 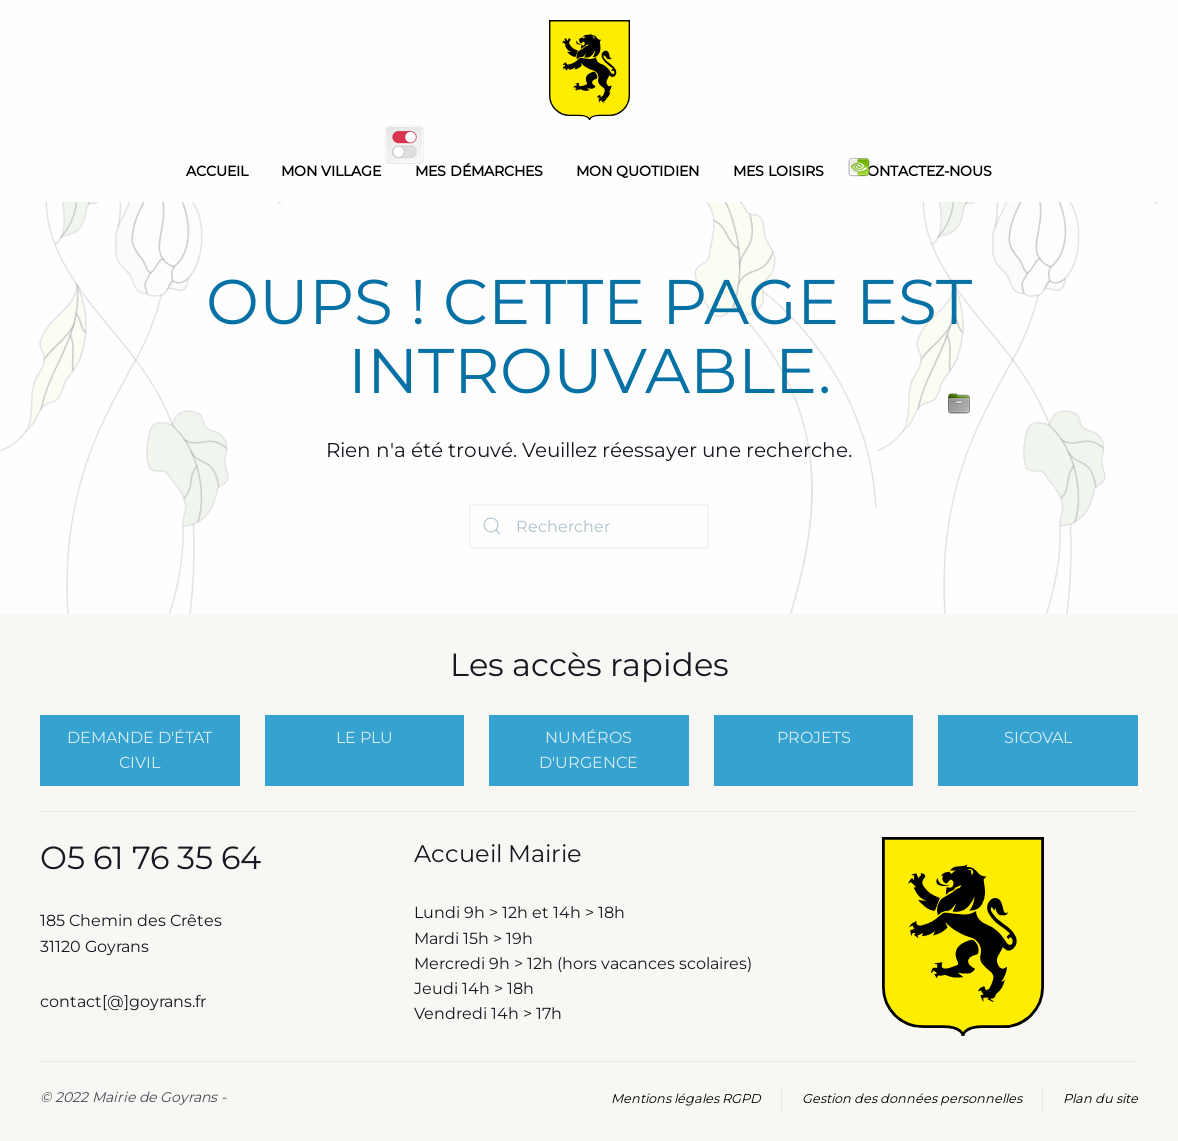 What do you see at coordinates (859, 167) in the screenshot?
I see `open NVIDIA graphics card settings` at bounding box center [859, 167].